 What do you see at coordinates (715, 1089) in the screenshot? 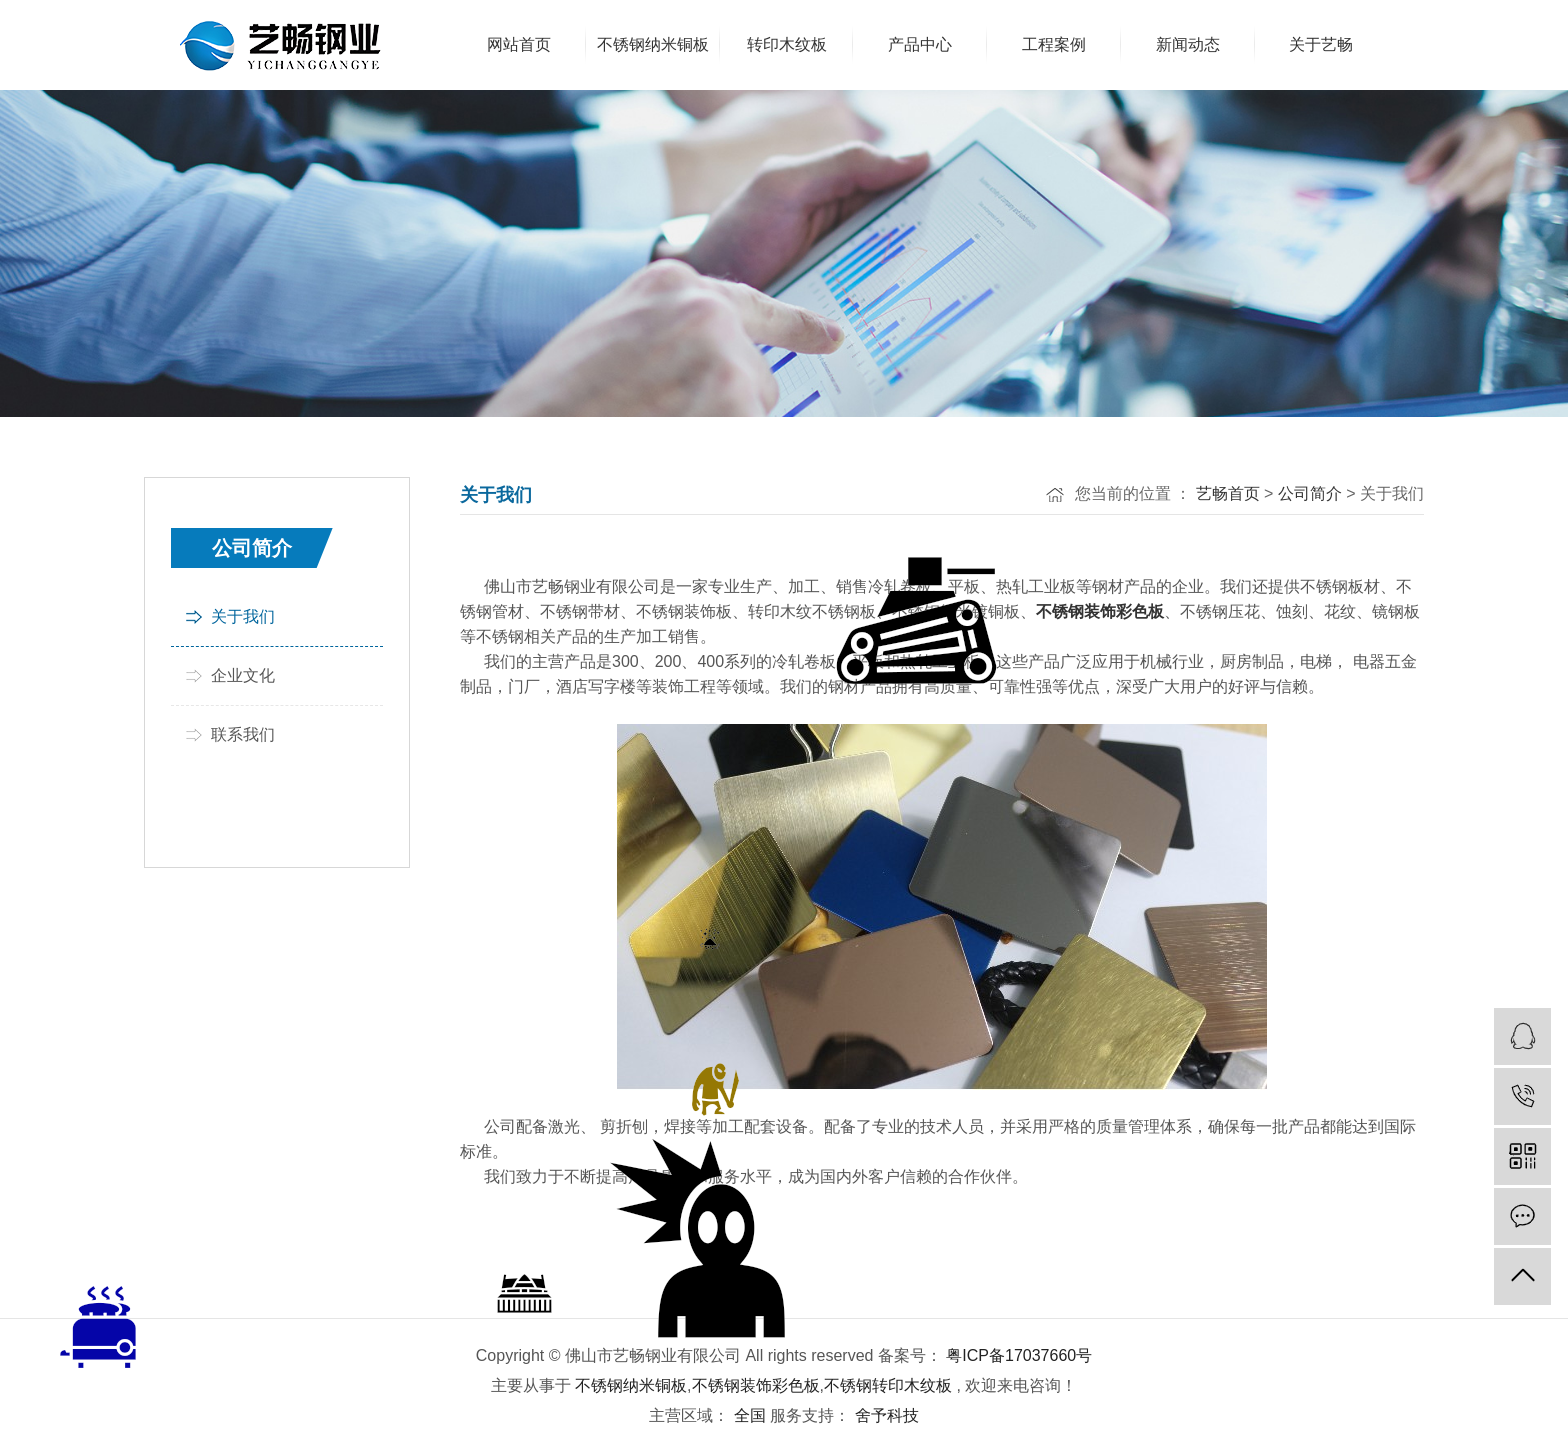
I see `enemy minion character in a game interface` at bounding box center [715, 1089].